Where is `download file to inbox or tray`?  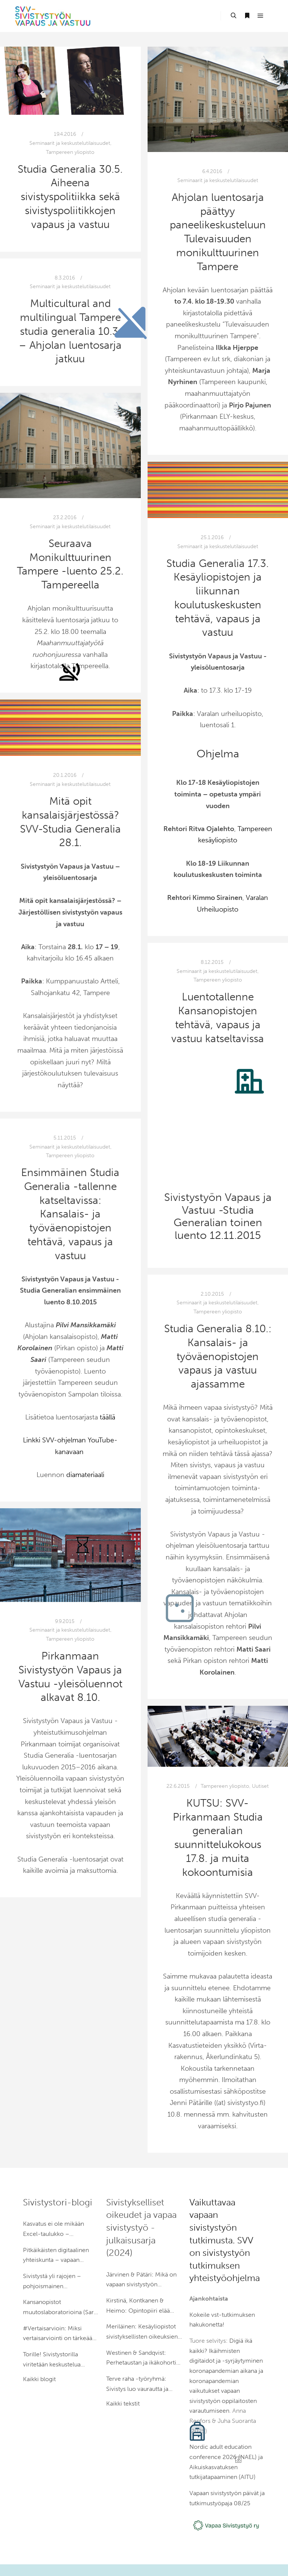 download file to inbox or tray is located at coordinates (238, 2460).